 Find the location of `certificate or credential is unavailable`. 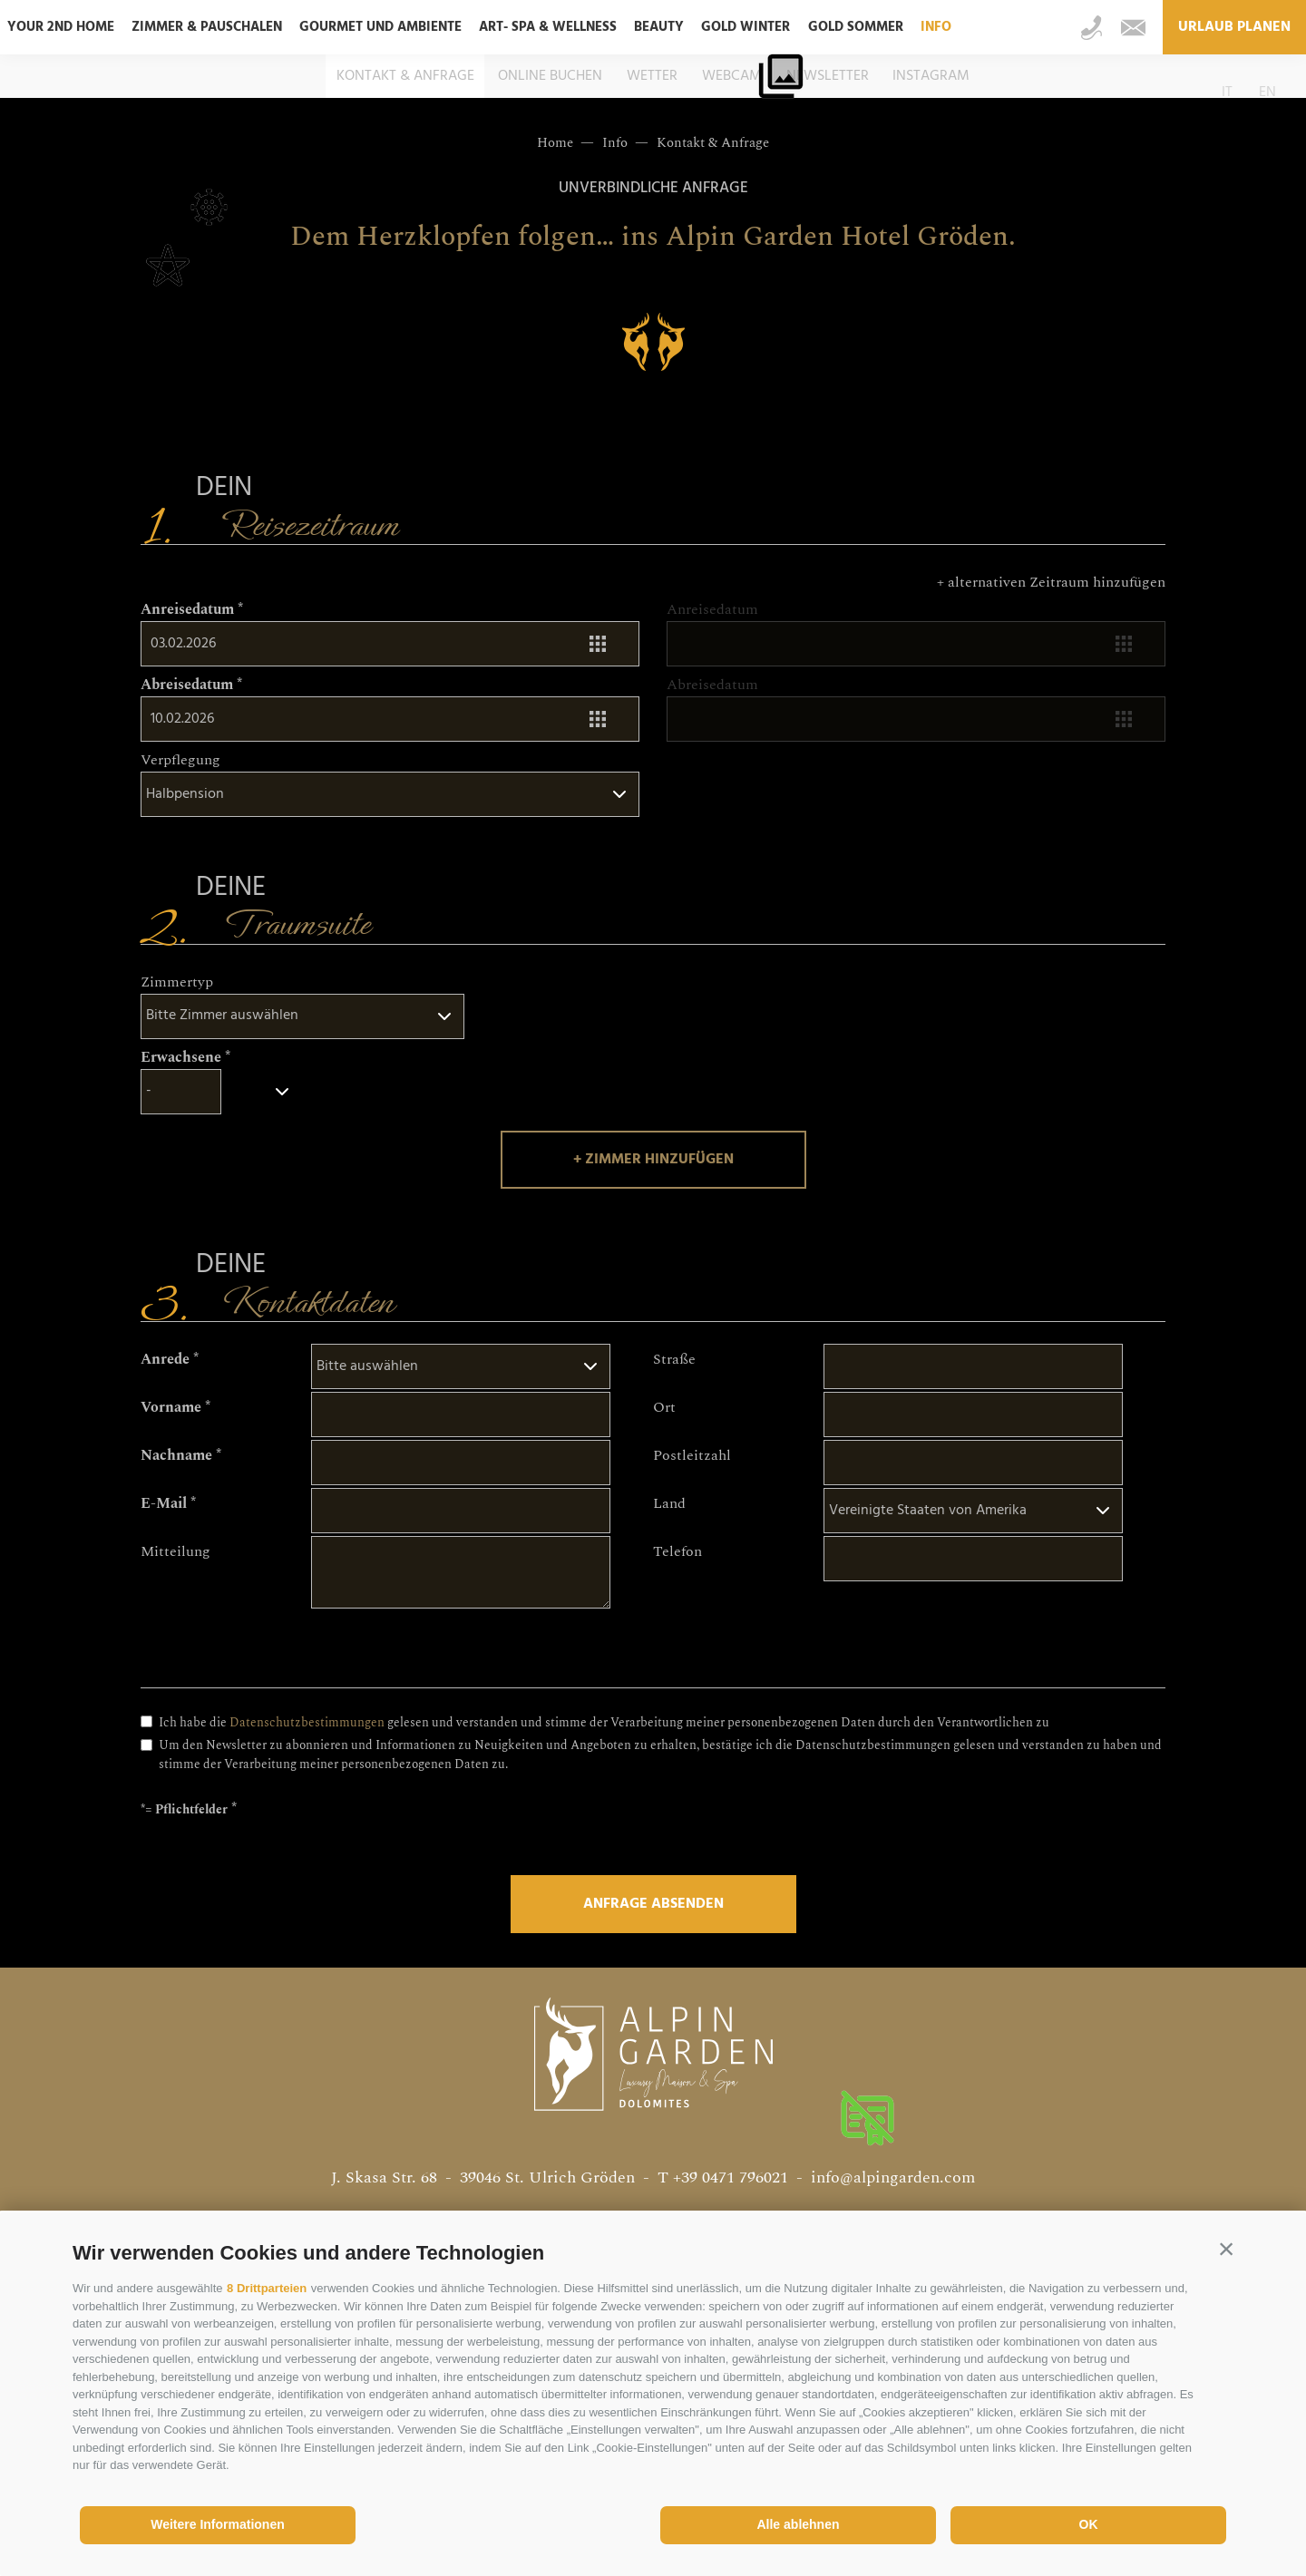

certificate or credential is unavailable is located at coordinates (867, 2116).